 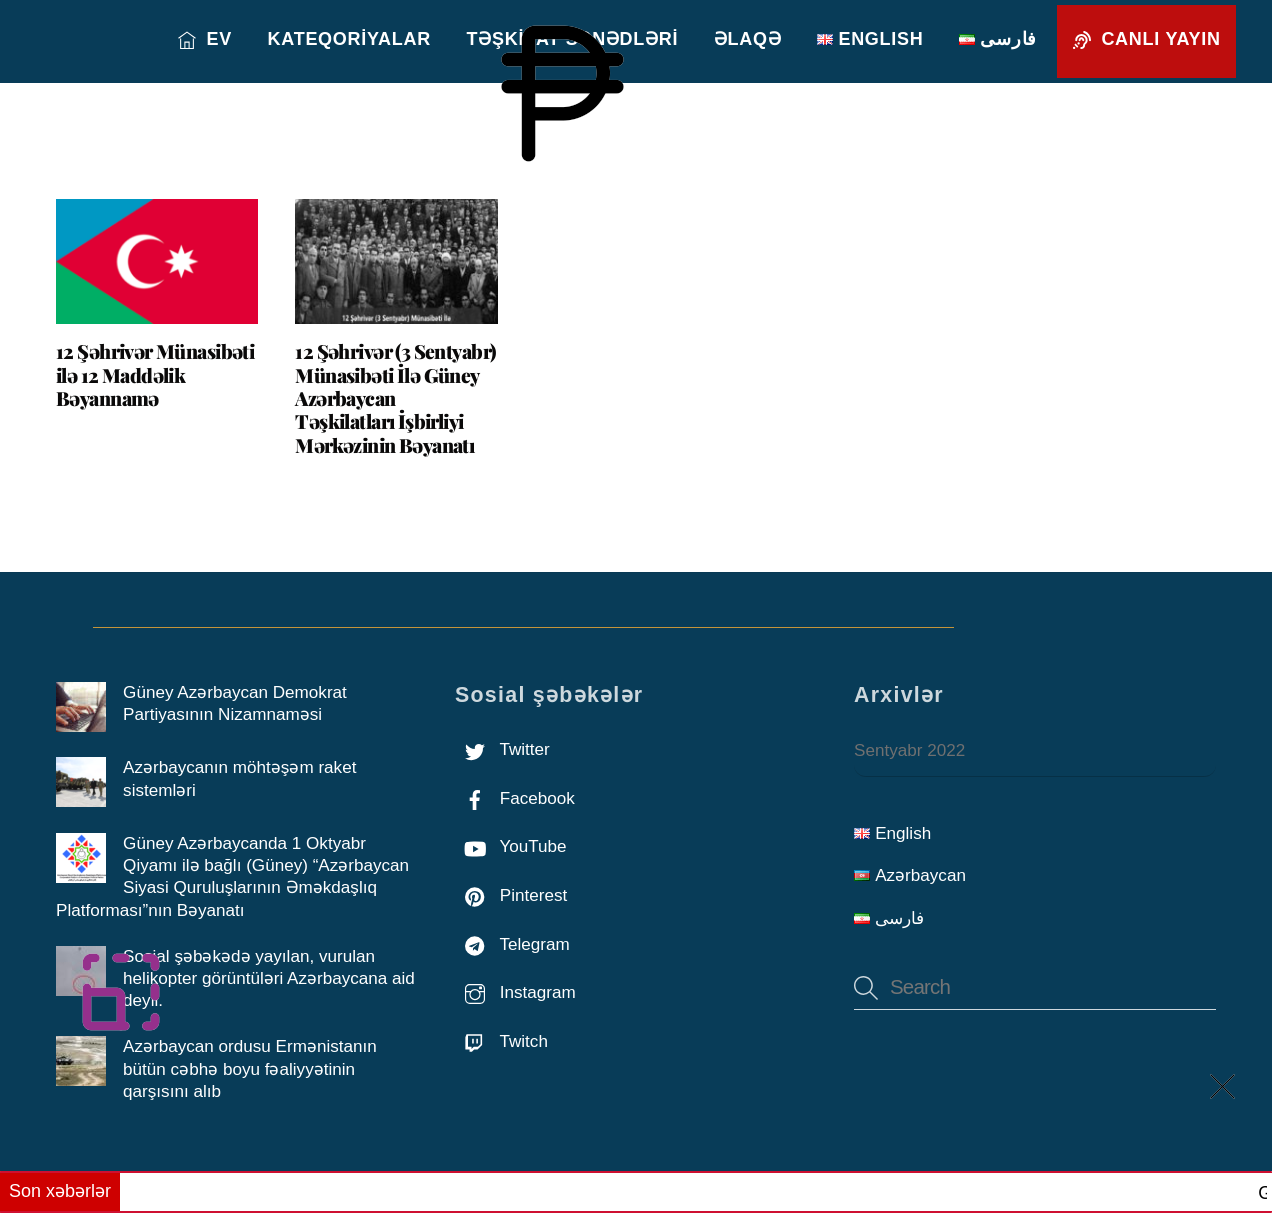 I want to click on indicates philippine peso currency, so click(x=562, y=93).